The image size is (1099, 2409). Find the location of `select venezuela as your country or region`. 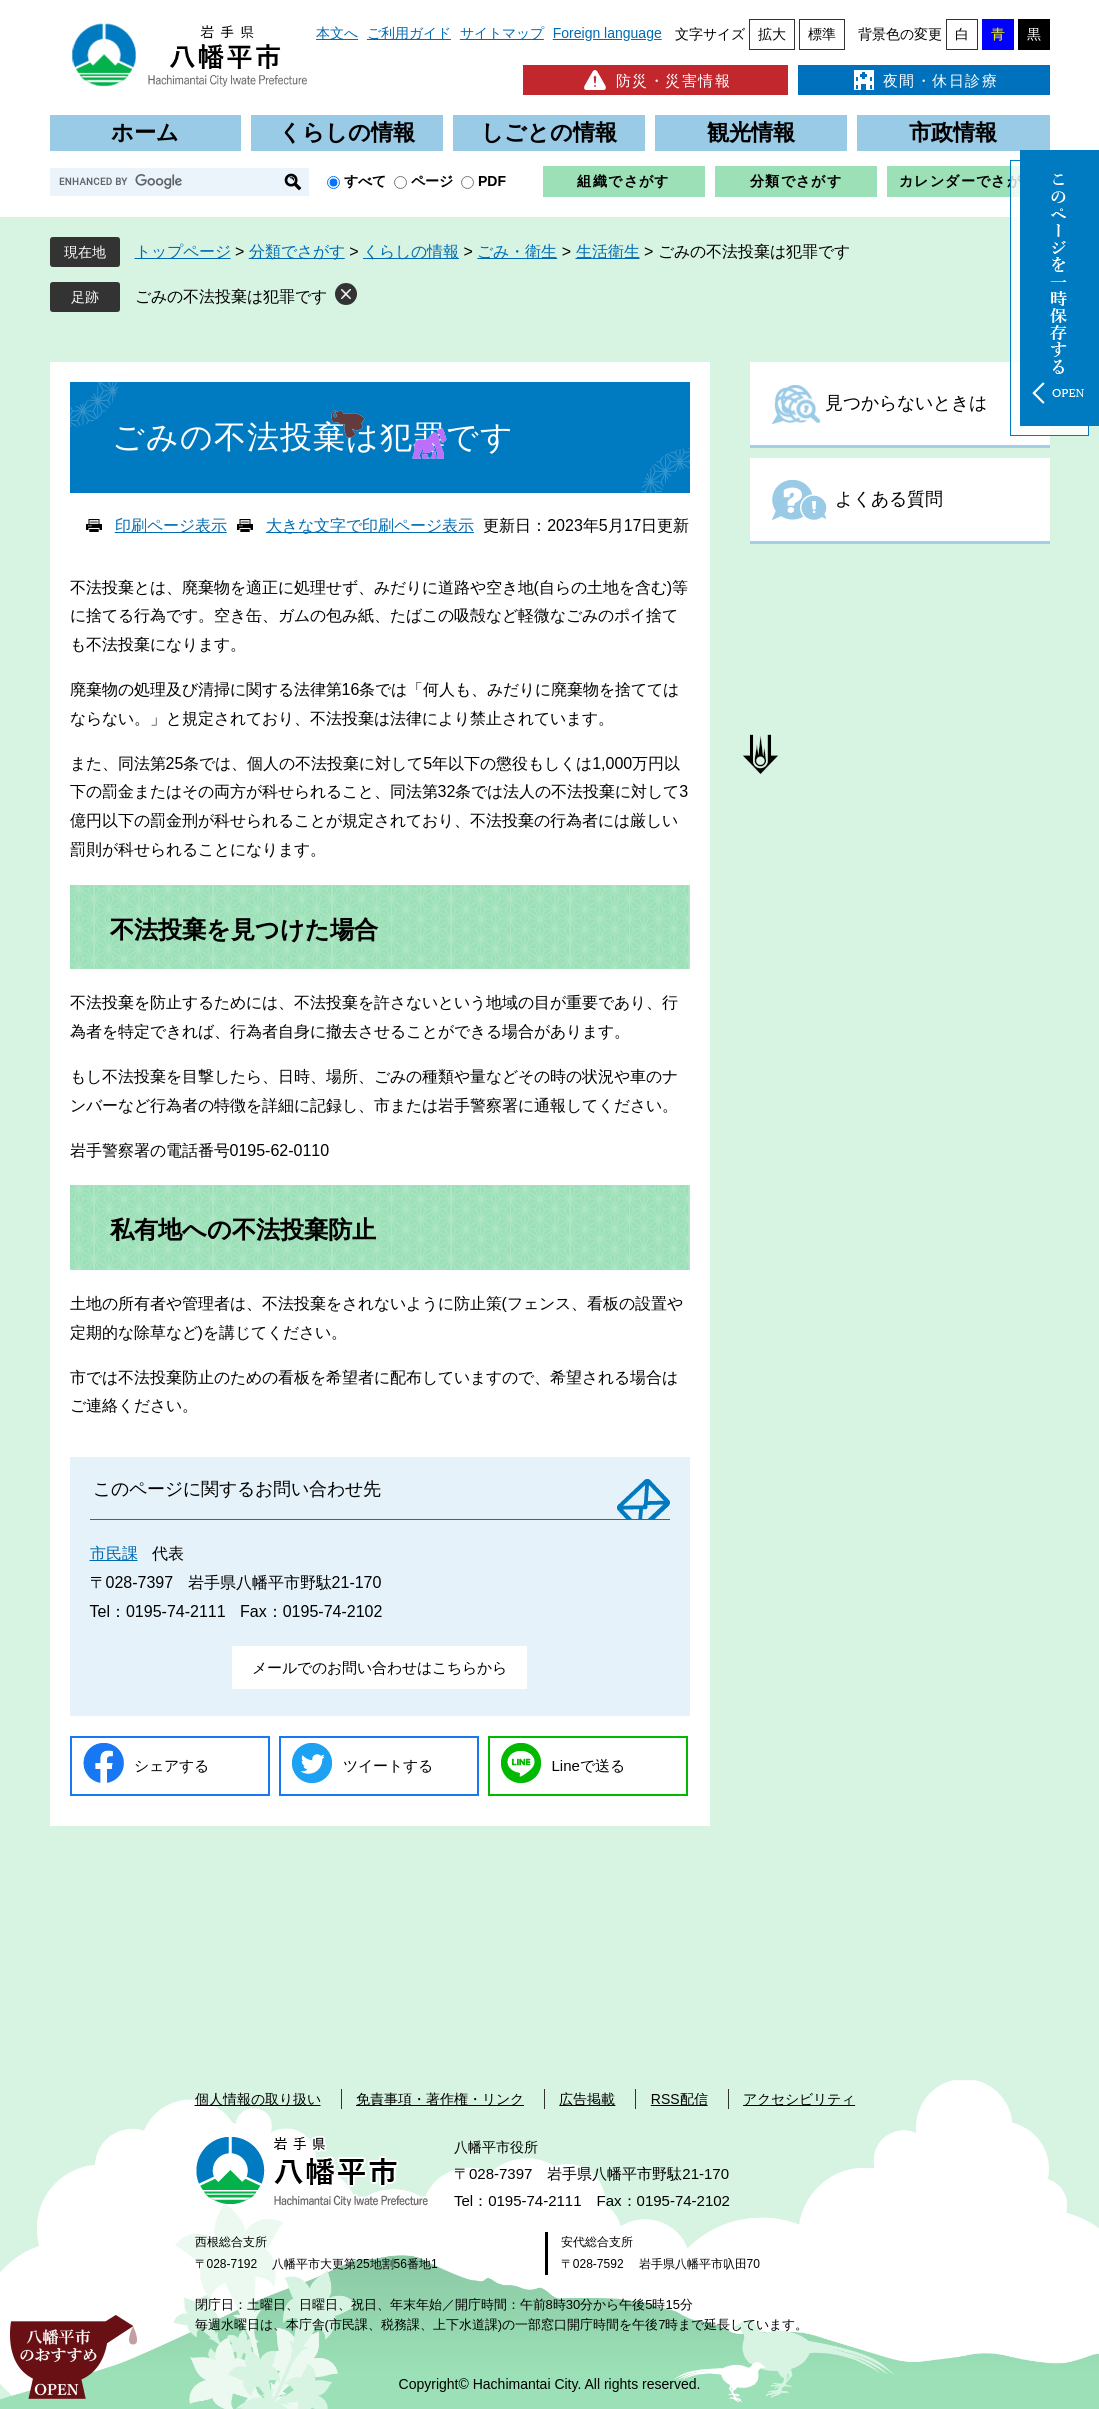

select venezuela as your country or region is located at coordinates (348, 424).